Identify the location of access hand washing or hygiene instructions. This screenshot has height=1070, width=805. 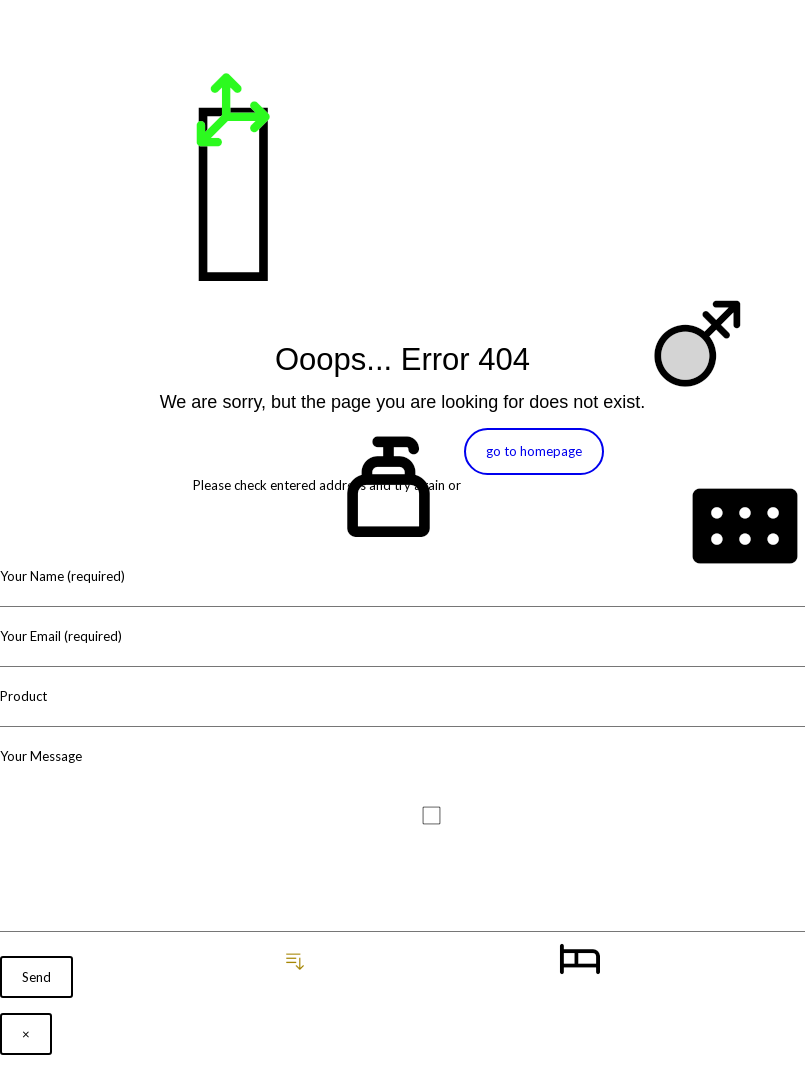
(388, 488).